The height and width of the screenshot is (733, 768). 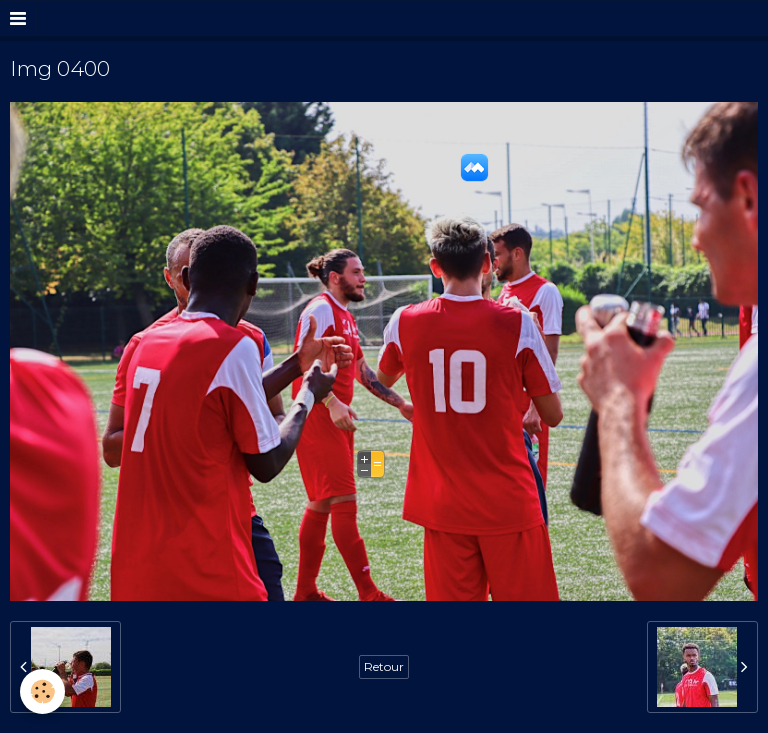 I want to click on open the calculator app, so click(x=371, y=464).